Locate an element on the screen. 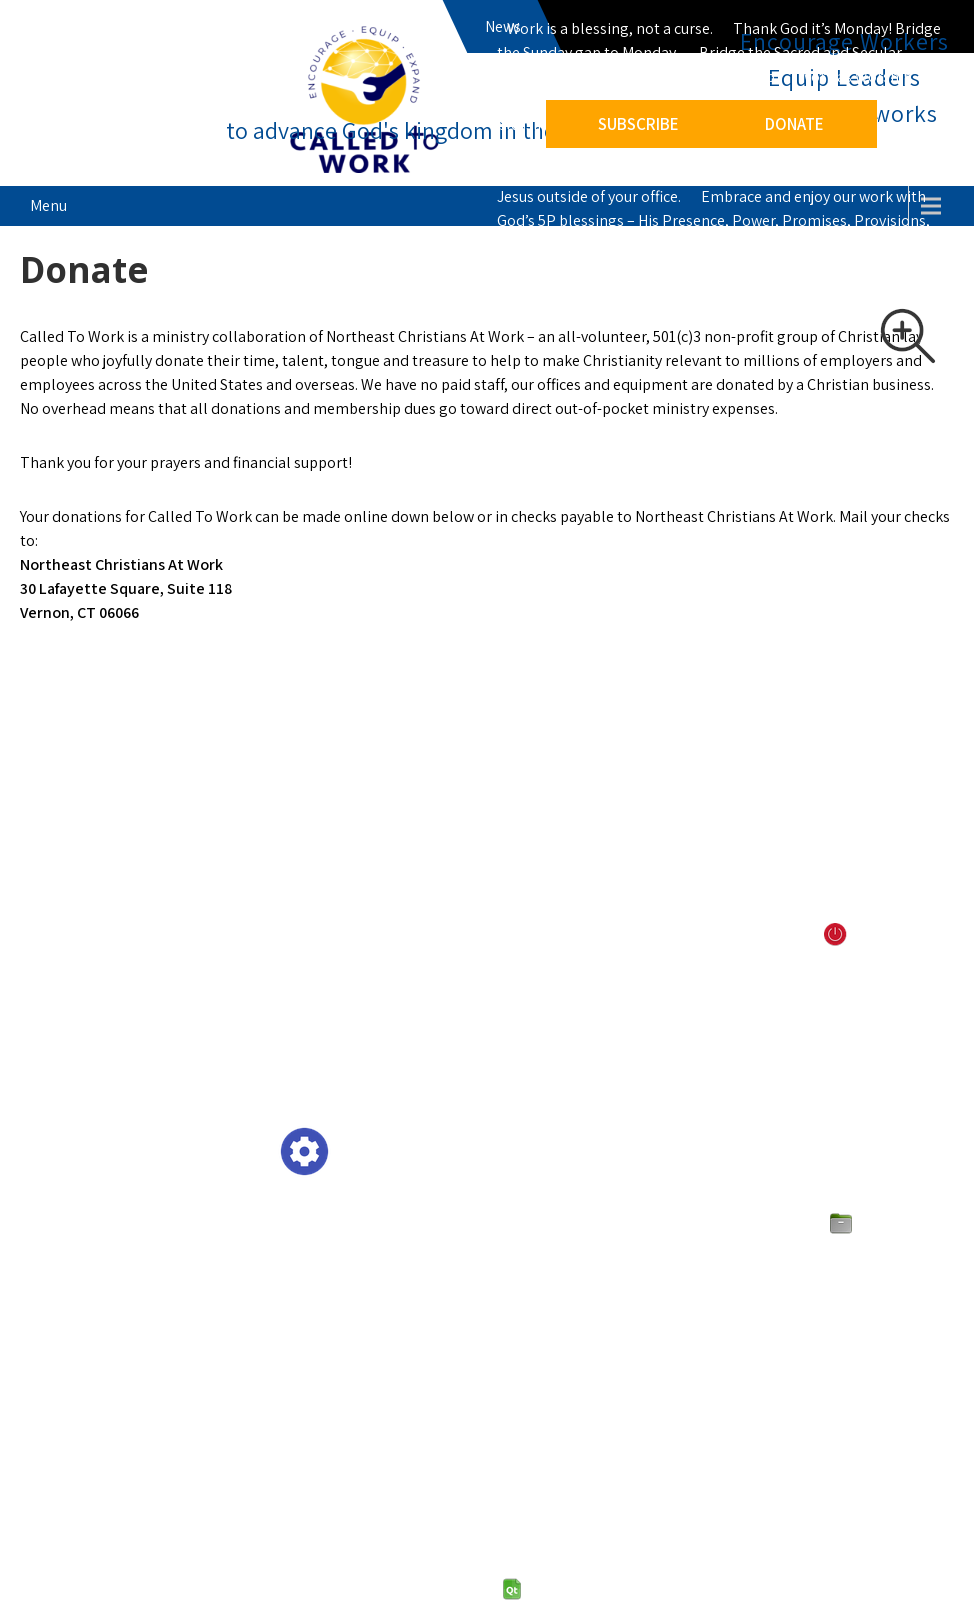 The height and width of the screenshot is (1620, 974). indicates a system or settings-related item is located at coordinates (304, 1151).